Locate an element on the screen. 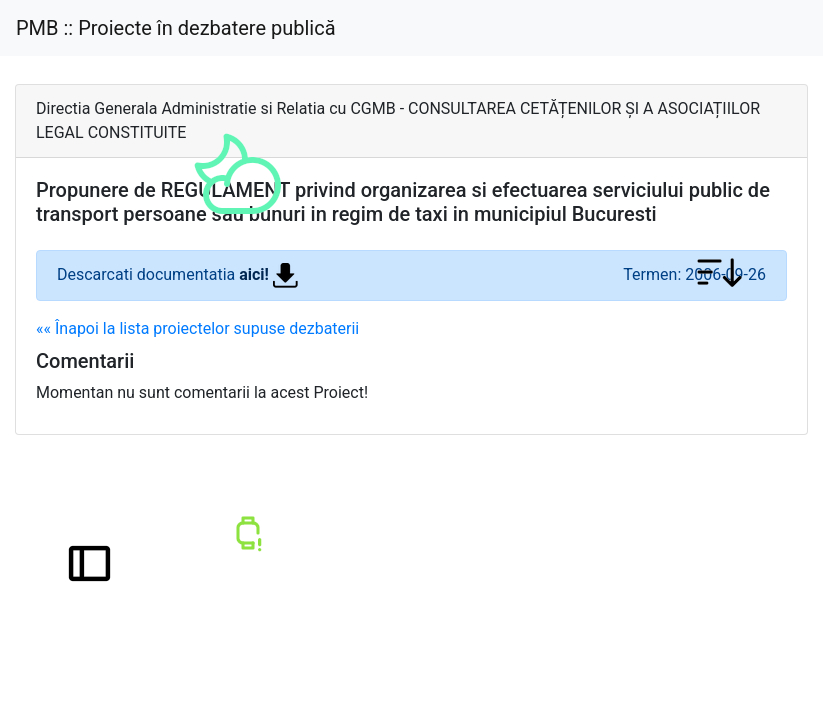 Image resolution: width=823 pixels, height=720 pixels. sort items in descending order is located at coordinates (719, 271).